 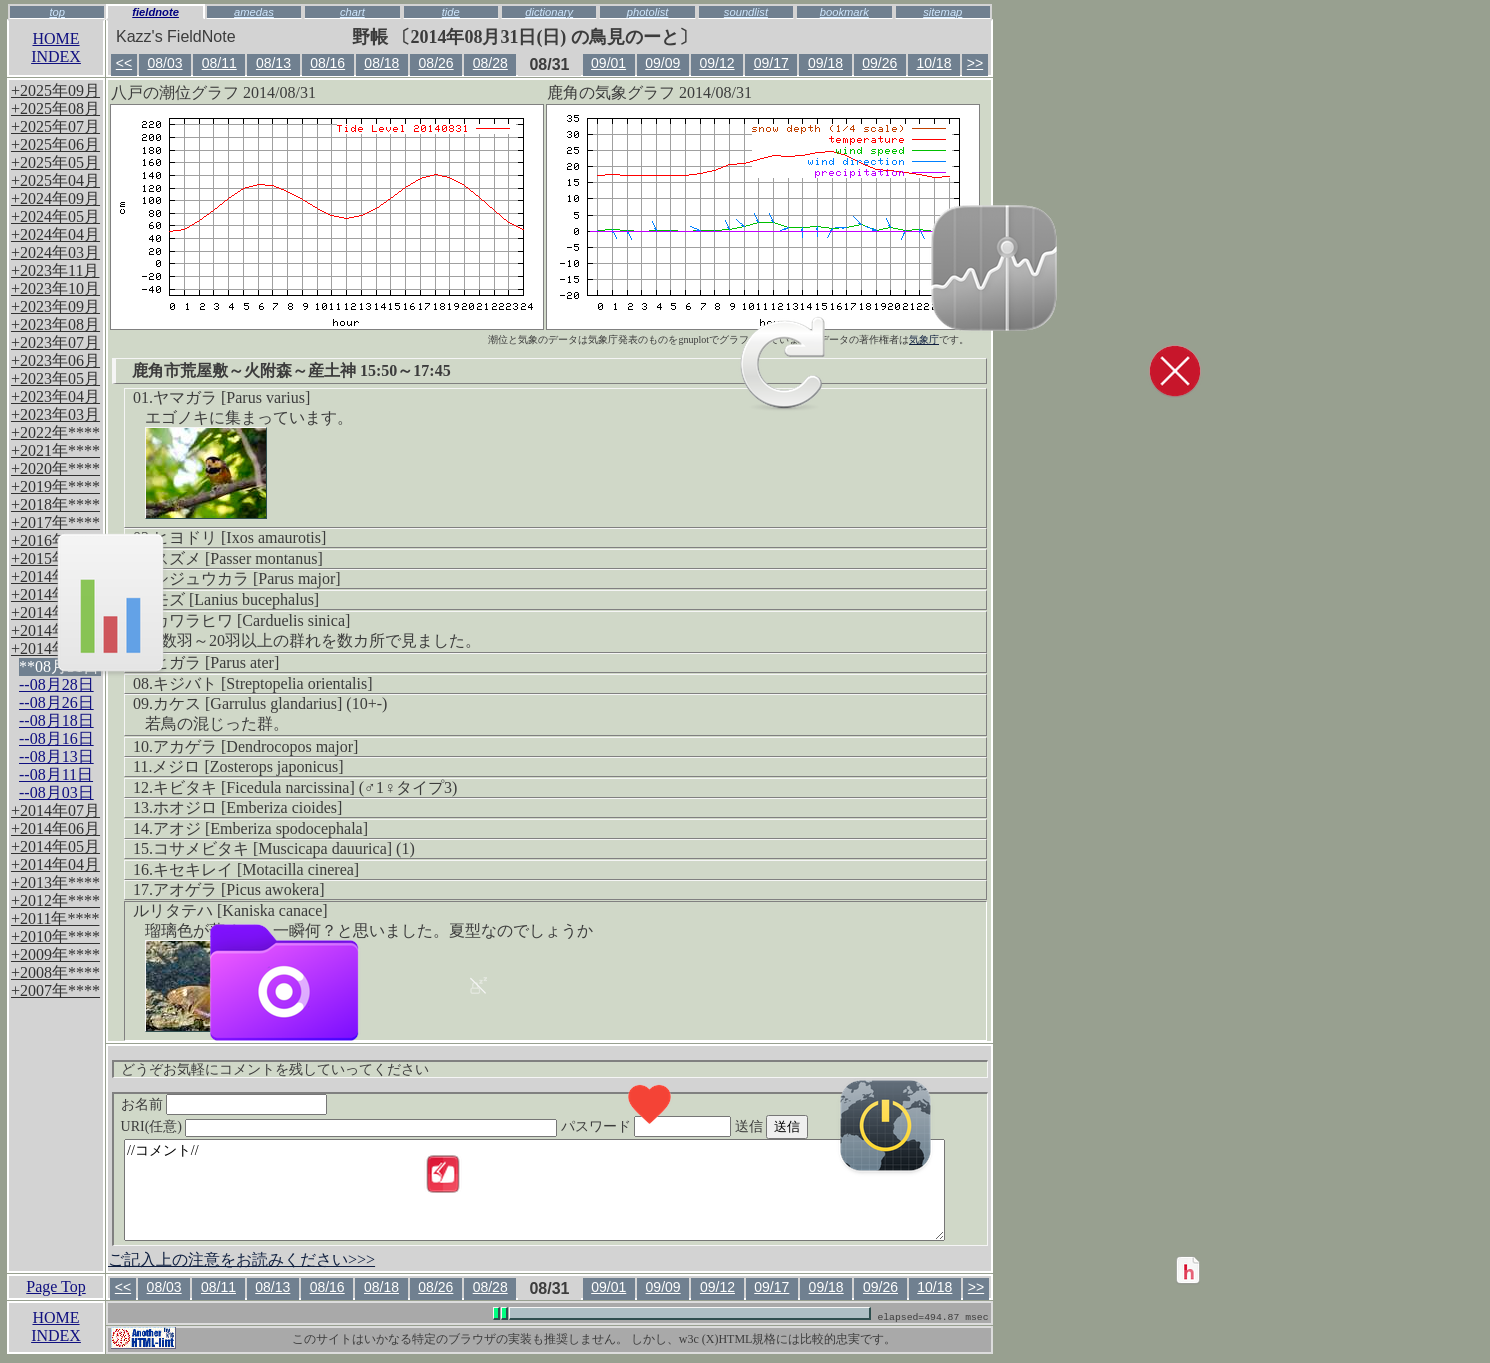 What do you see at coordinates (1175, 371) in the screenshot?
I see `indicates a file cannot be synced to Dropbox` at bounding box center [1175, 371].